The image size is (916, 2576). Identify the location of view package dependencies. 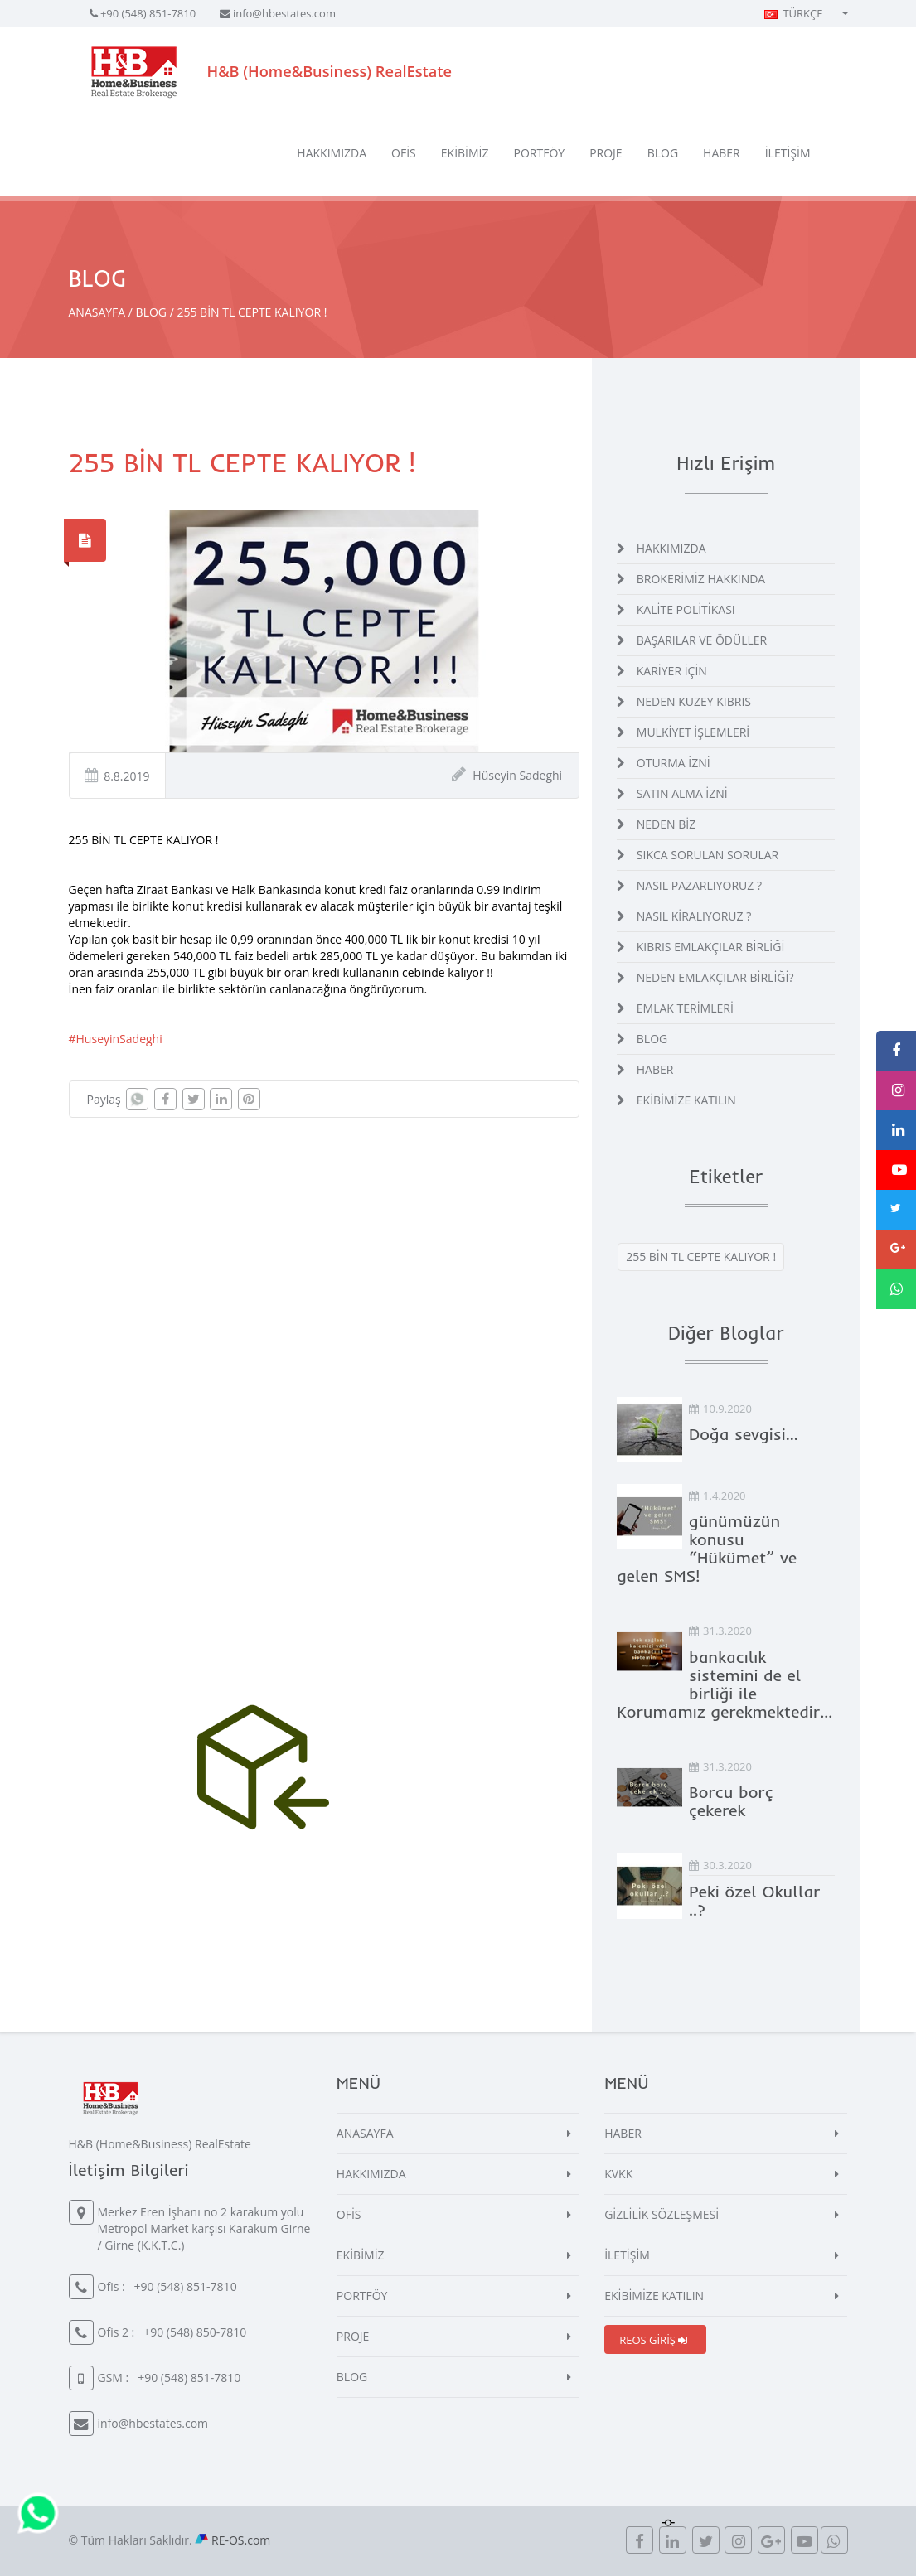
(263, 1768).